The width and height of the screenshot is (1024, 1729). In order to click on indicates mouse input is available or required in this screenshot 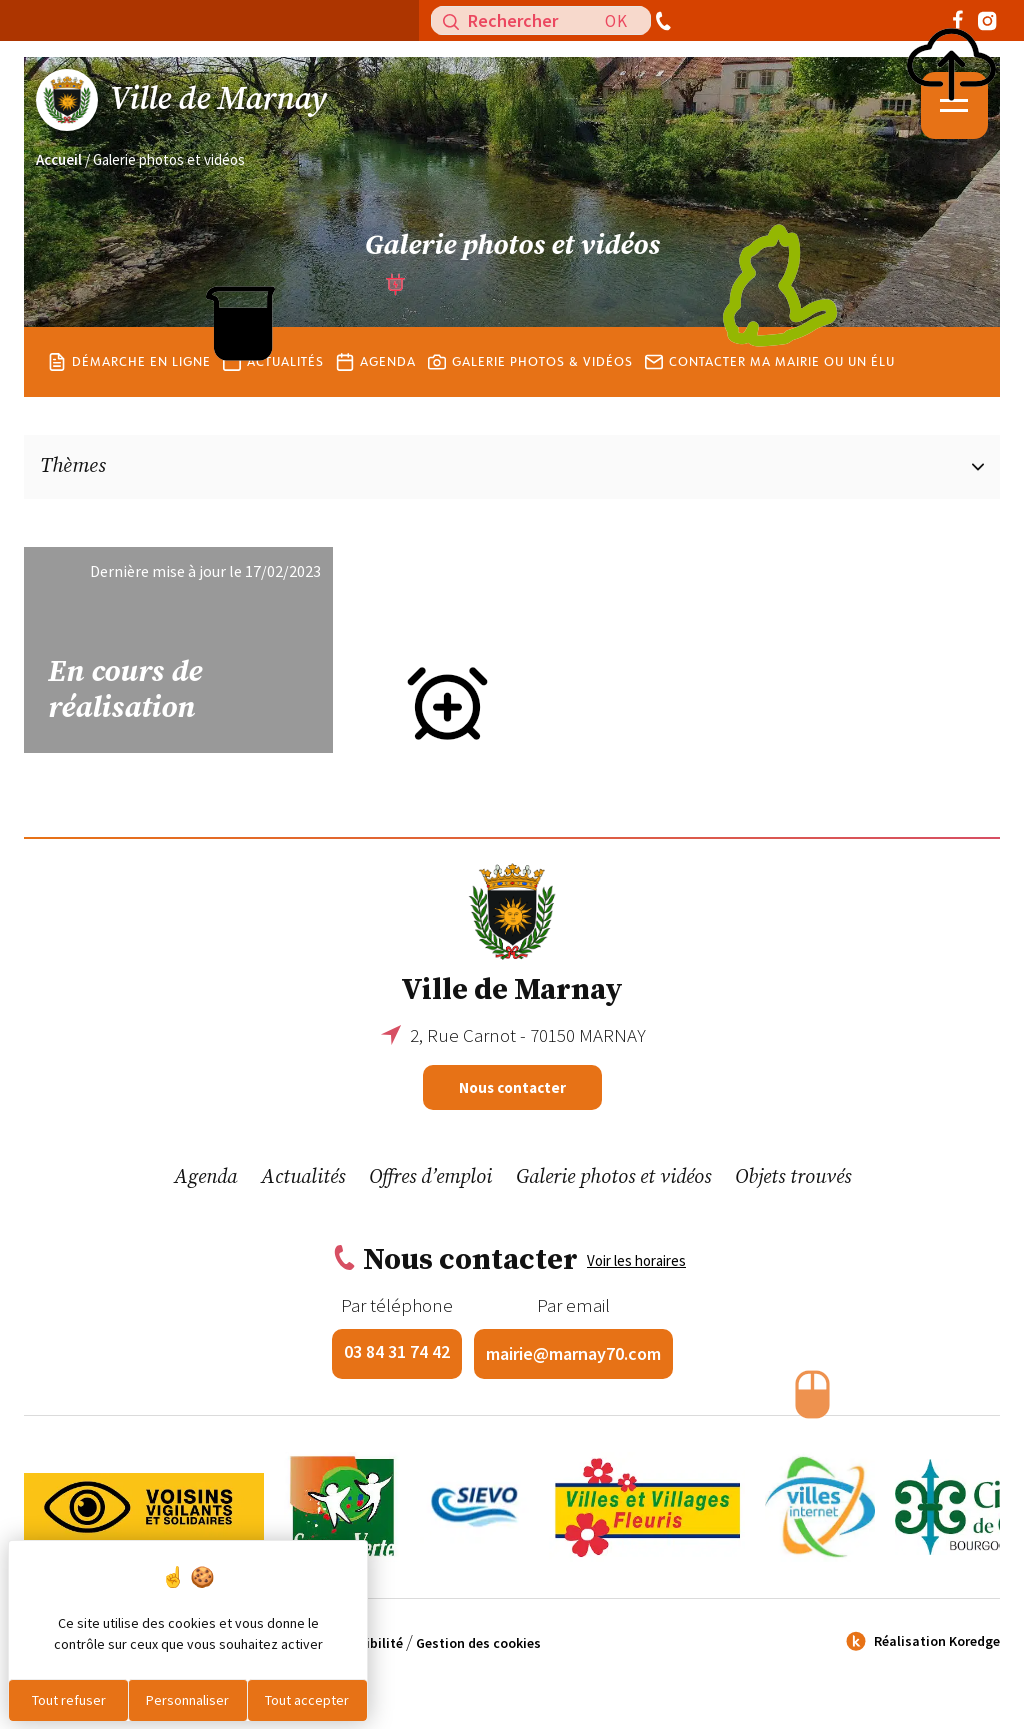, I will do `click(812, 1394)`.